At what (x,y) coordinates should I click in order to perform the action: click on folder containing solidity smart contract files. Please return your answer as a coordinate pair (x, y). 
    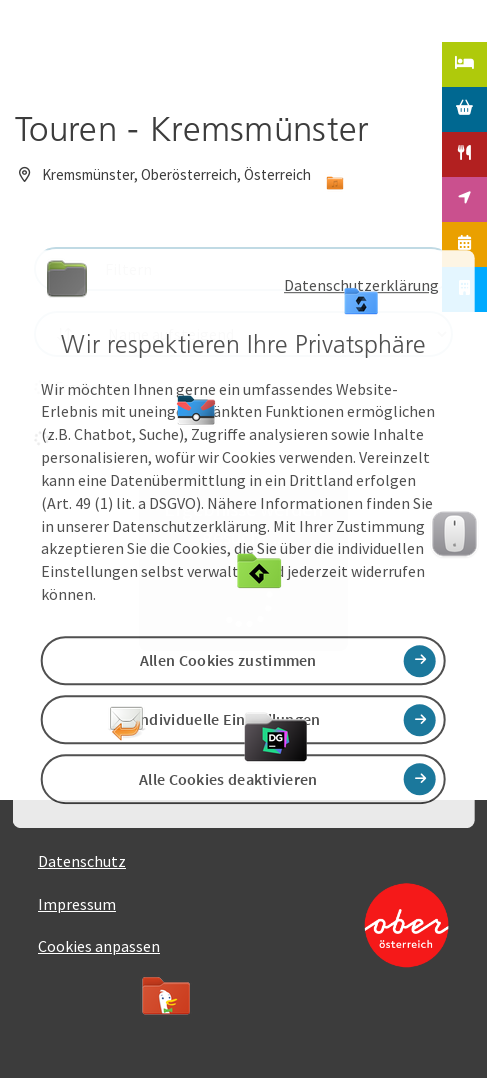
    Looking at the image, I should click on (361, 302).